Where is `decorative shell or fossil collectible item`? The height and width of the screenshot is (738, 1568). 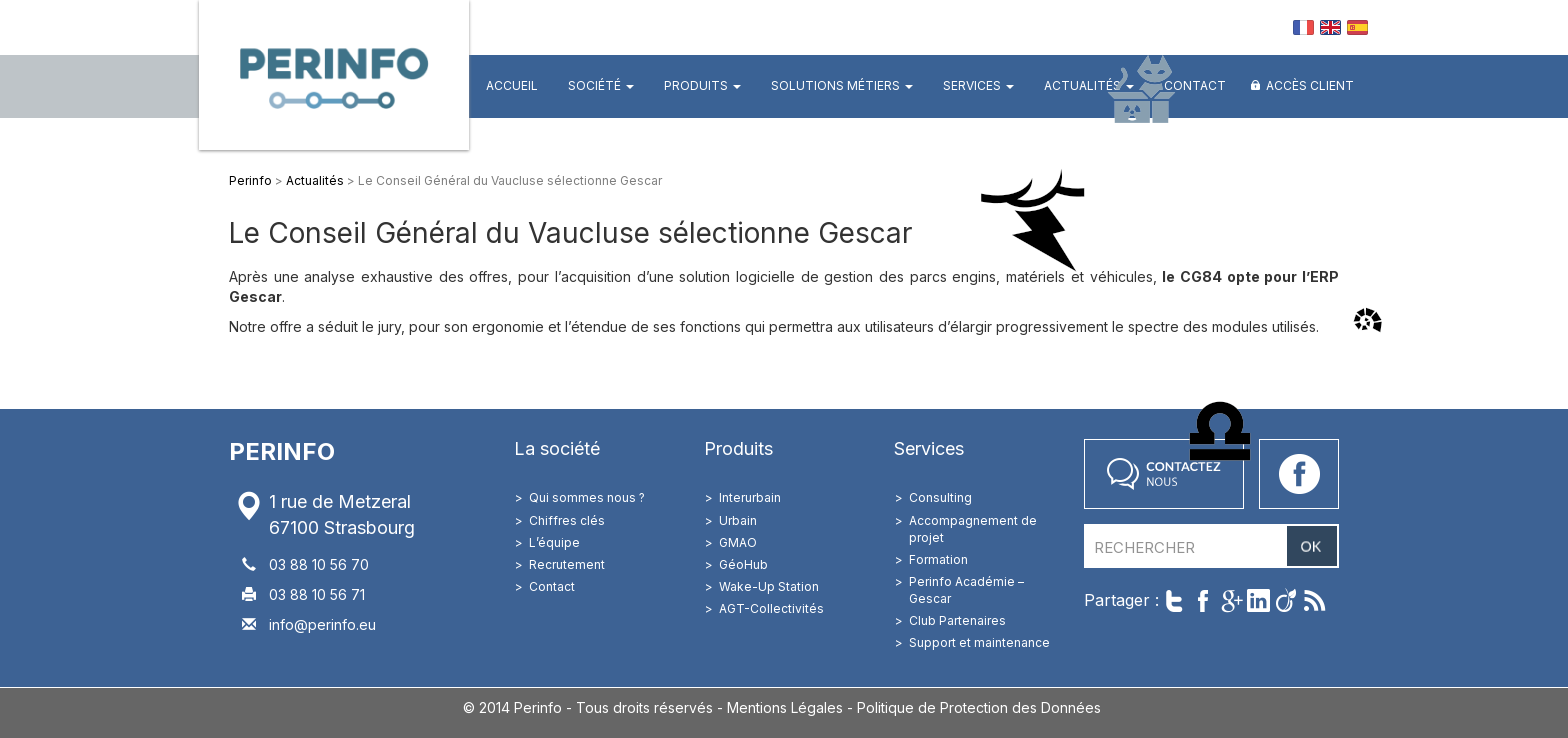
decorative shell or fossil collectible item is located at coordinates (1368, 320).